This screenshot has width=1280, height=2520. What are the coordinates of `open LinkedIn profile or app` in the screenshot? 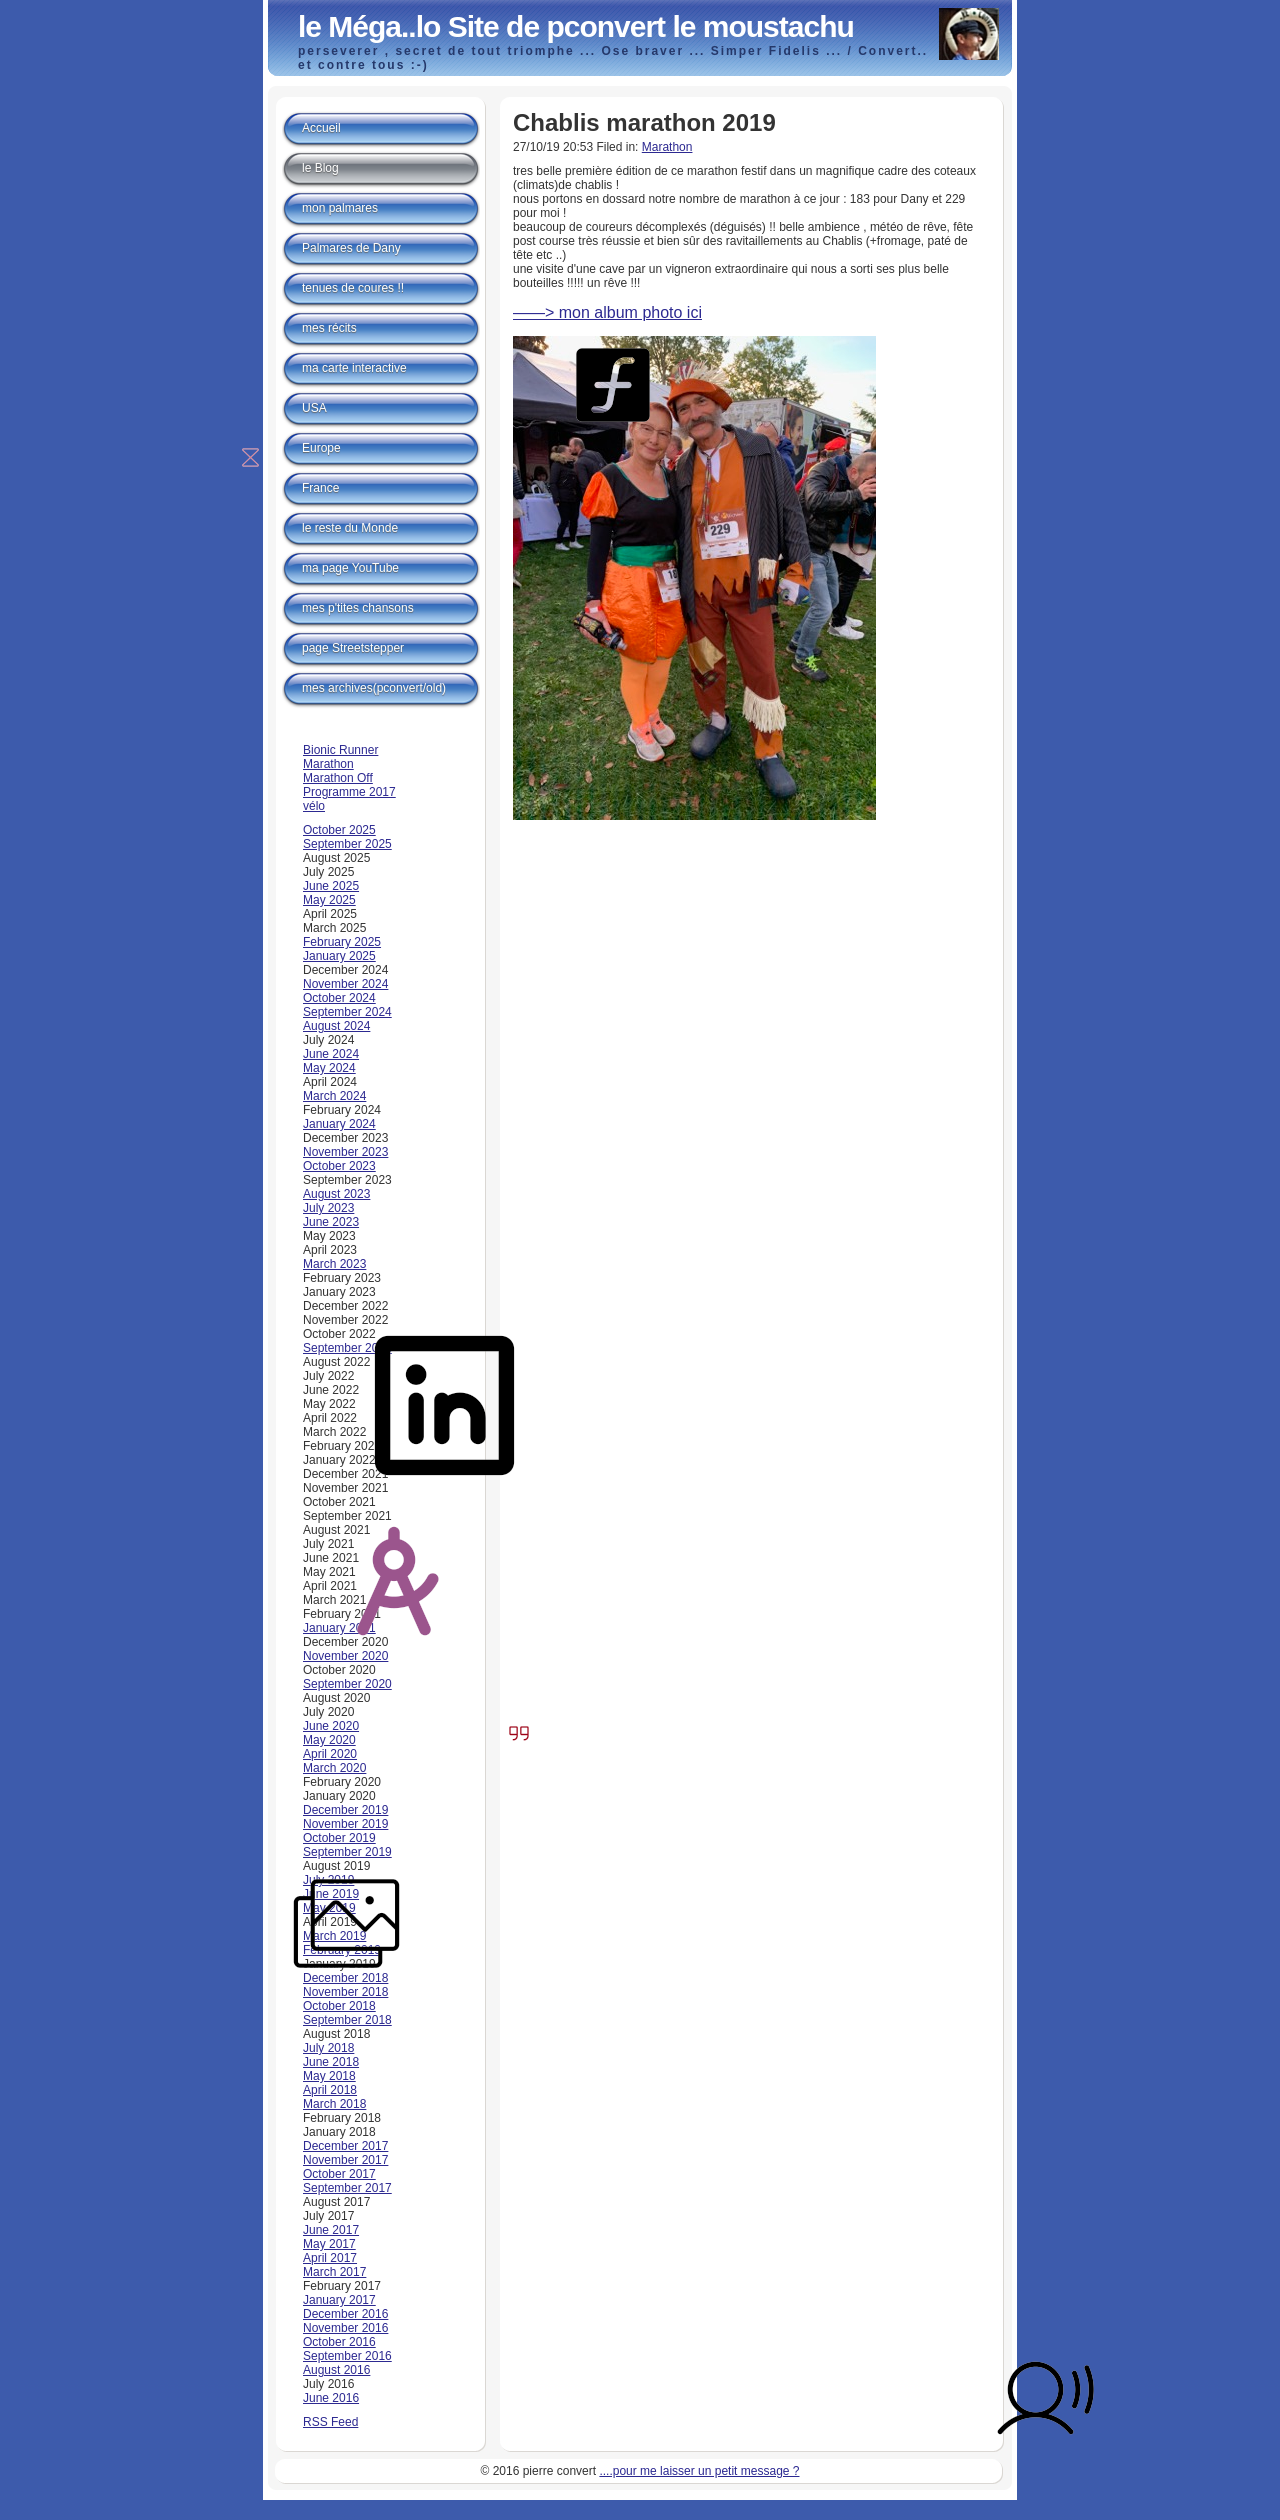 It's located at (444, 1405).